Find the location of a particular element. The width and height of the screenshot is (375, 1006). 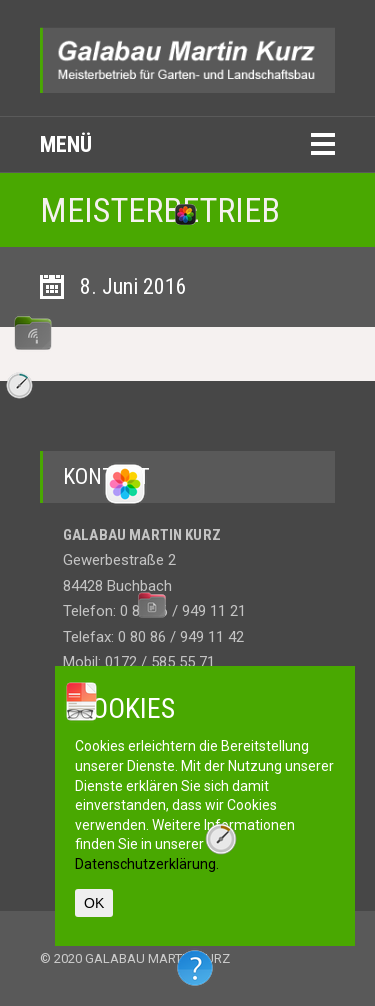

open the photos app is located at coordinates (185, 214).